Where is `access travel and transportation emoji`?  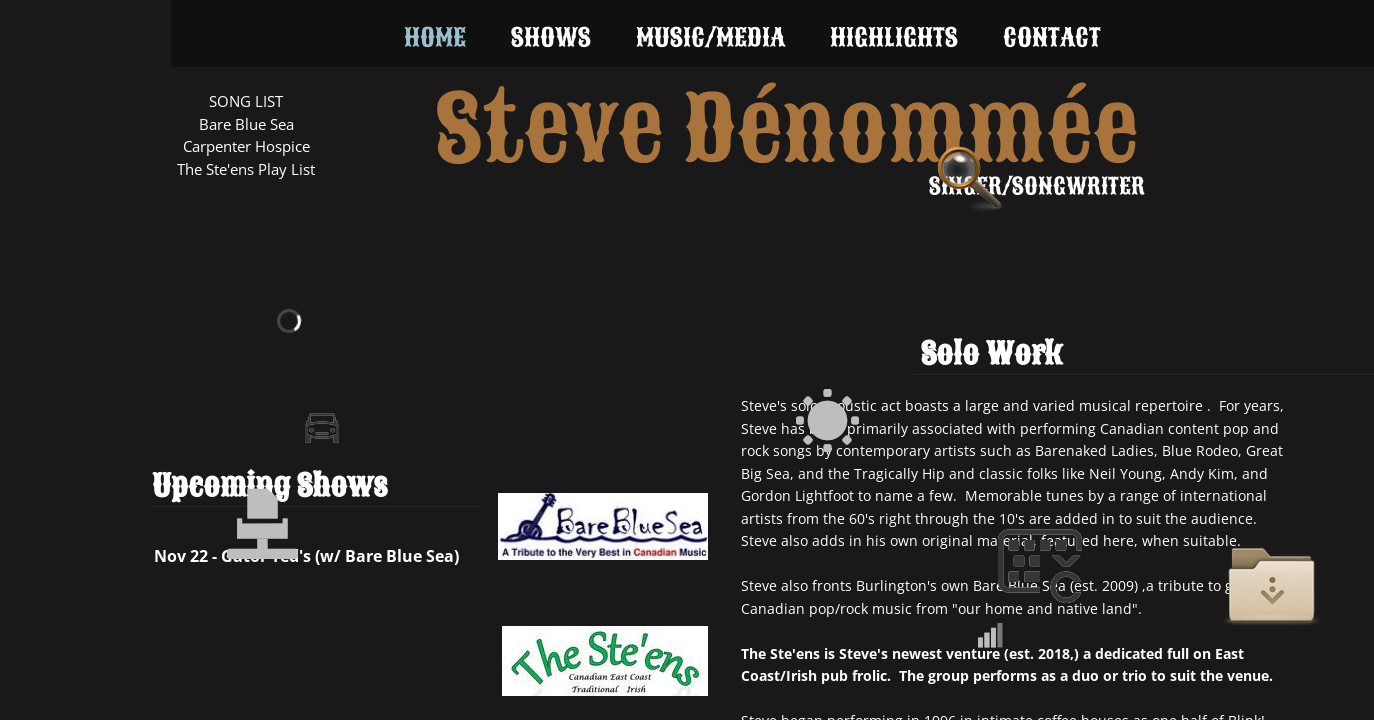 access travel and transportation emoji is located at coordinates (322, 428).